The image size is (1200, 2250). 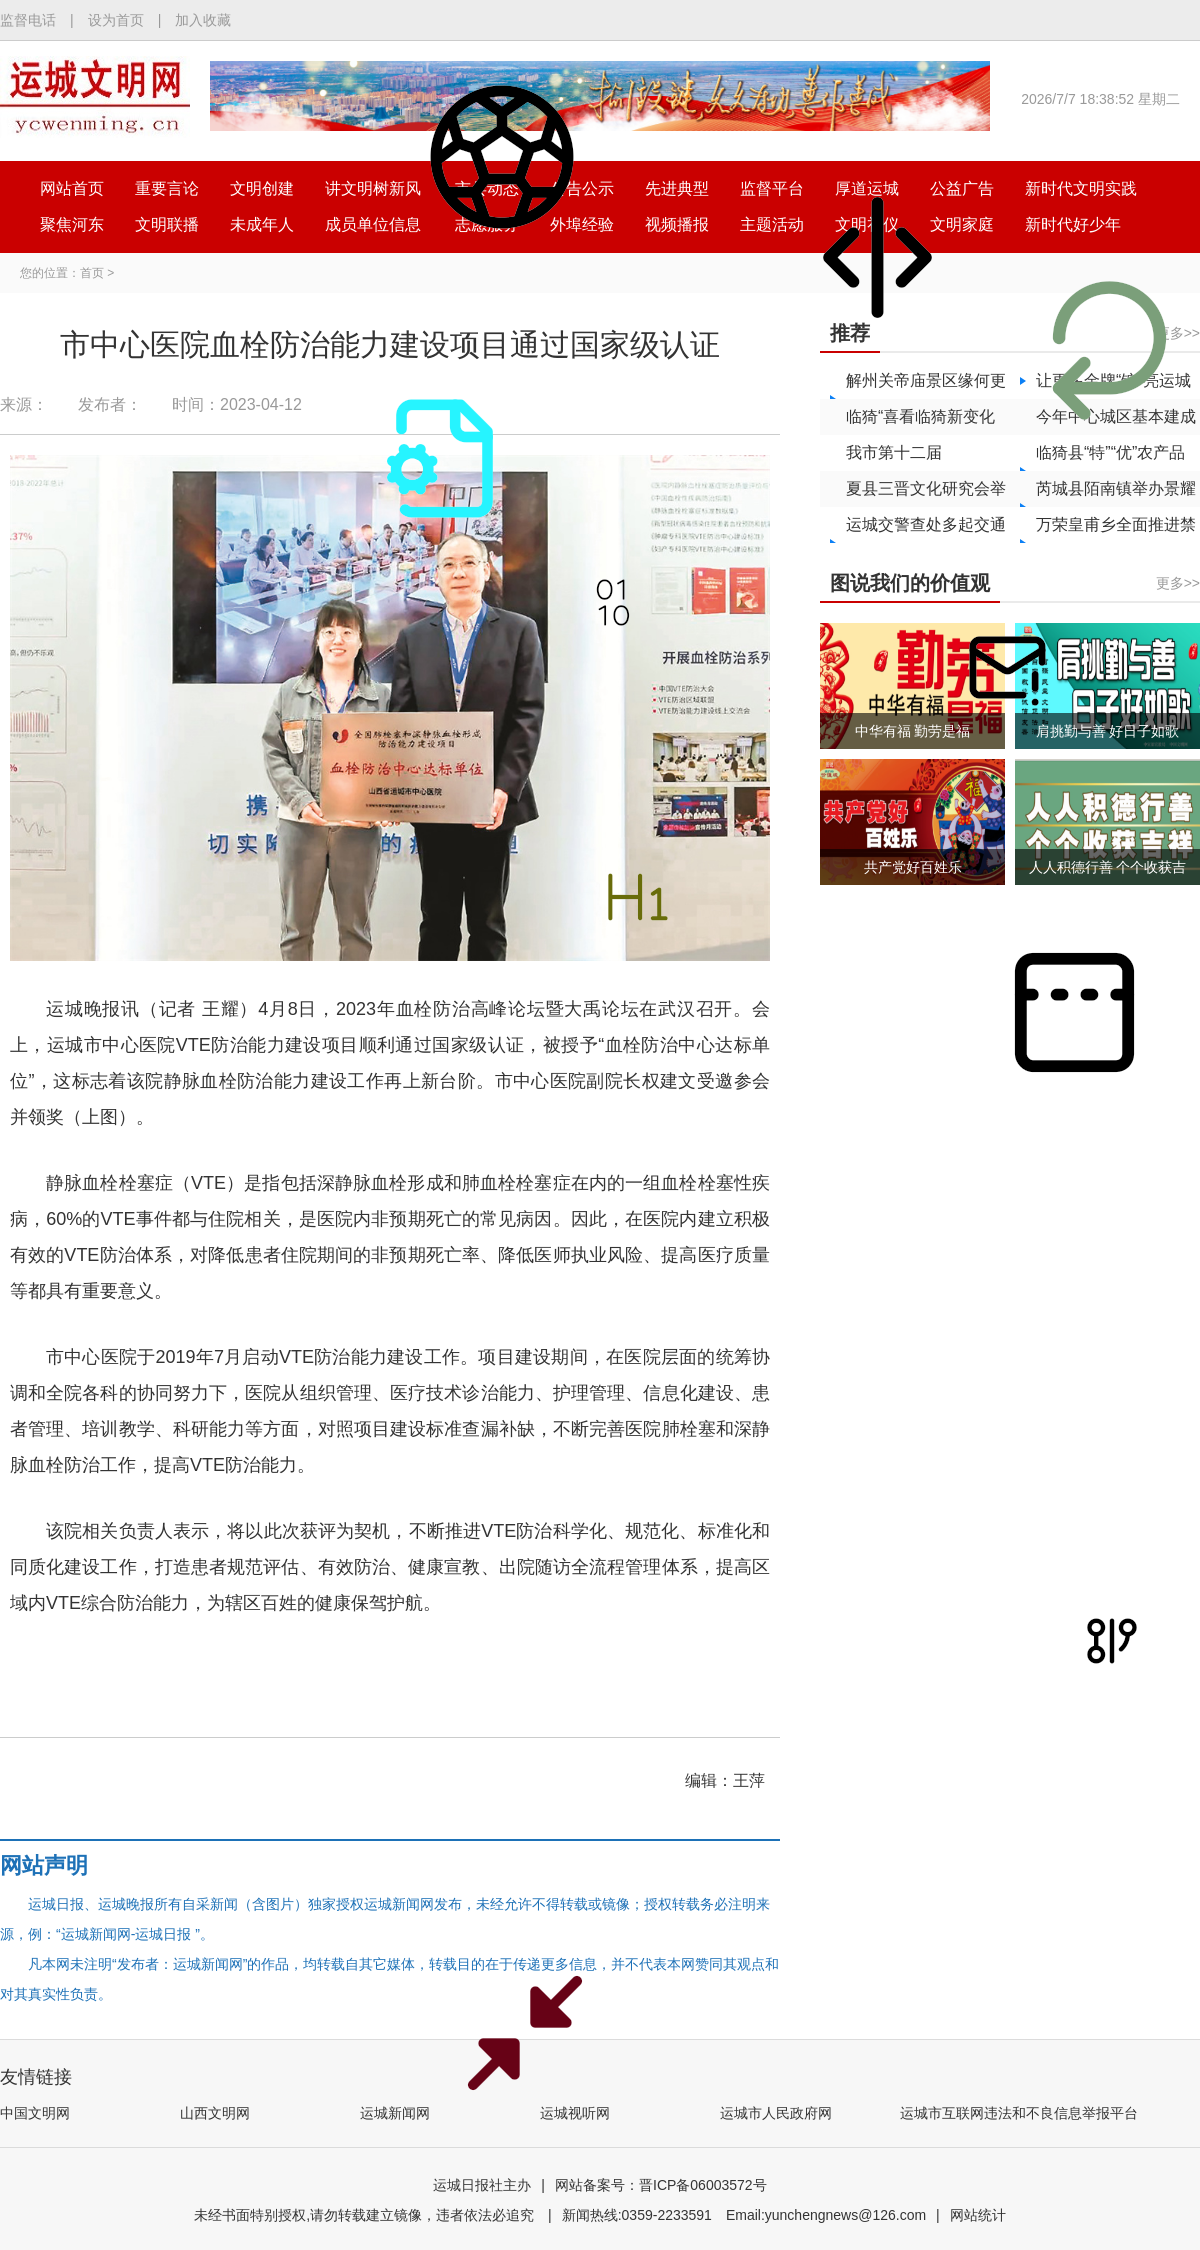 What do you see at coordinates (1007, 667) in the screenshot?
I see `indicates a problem with an email or message` at bounding box center [1007, 667].